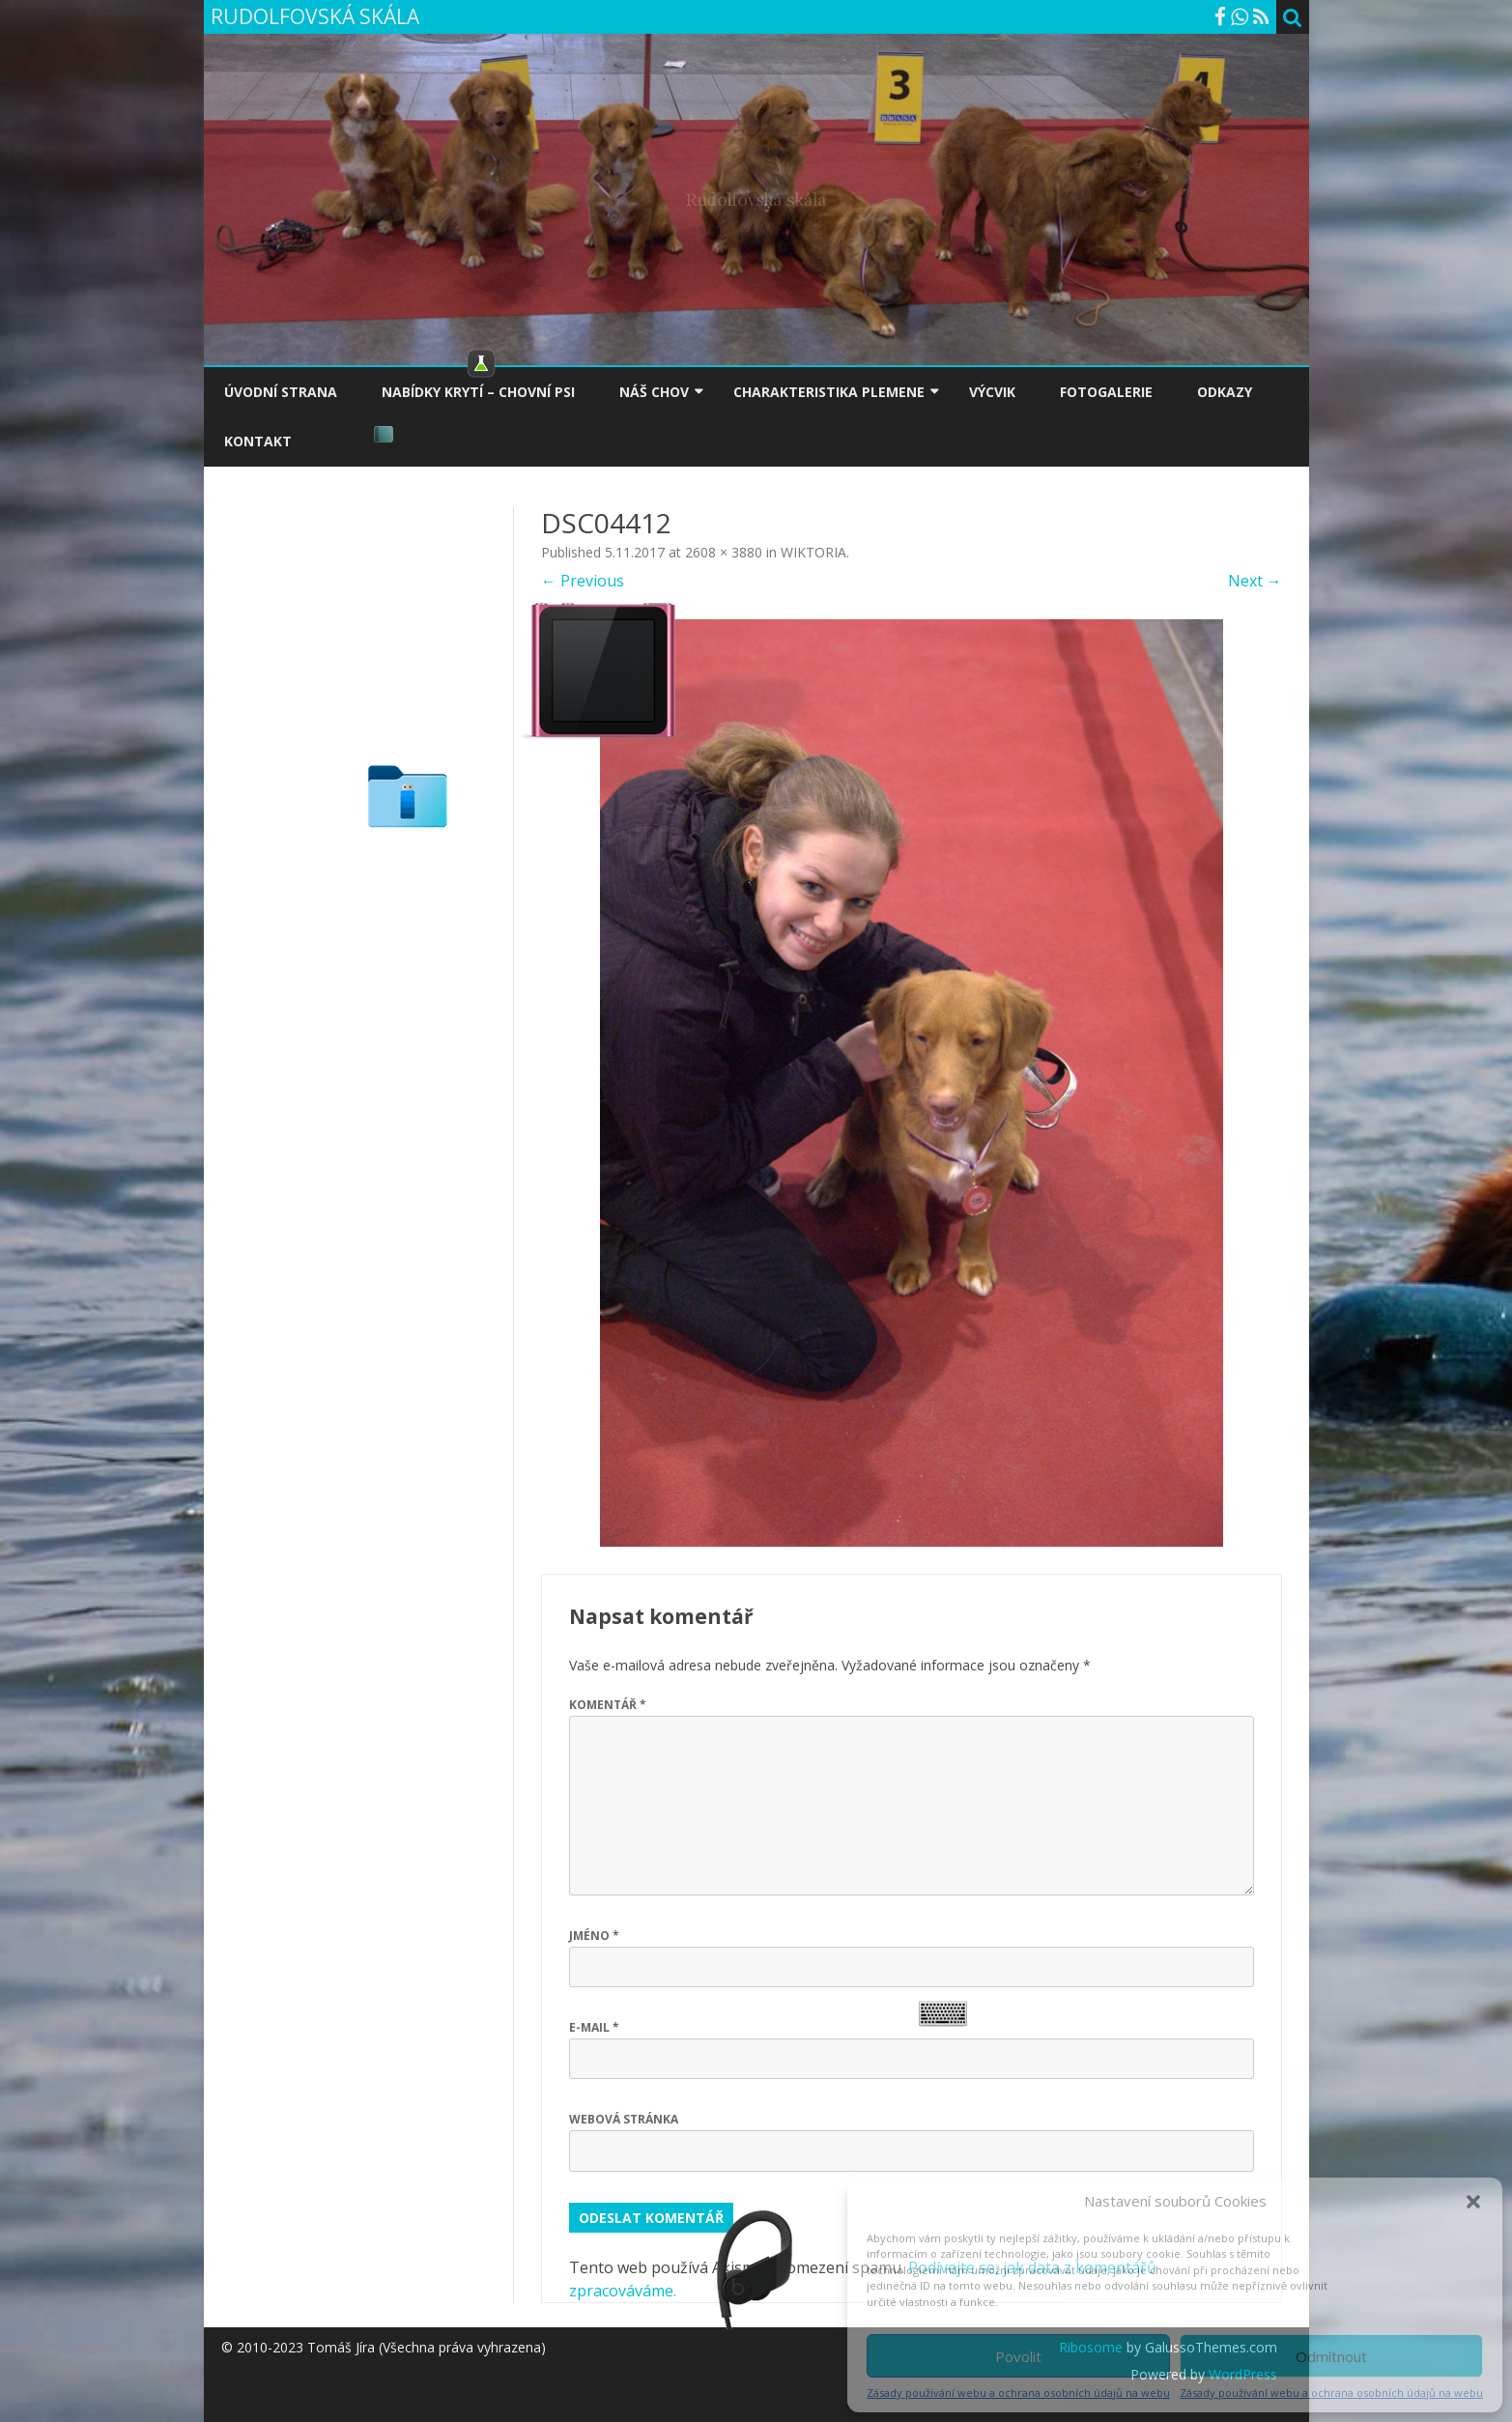 The image size is (1512, 2422). What do you see at coordinates (756, 2266) in the screenshot?
I see `beats powerbeats wireless earphone device` at bounding box center [756, 2266].